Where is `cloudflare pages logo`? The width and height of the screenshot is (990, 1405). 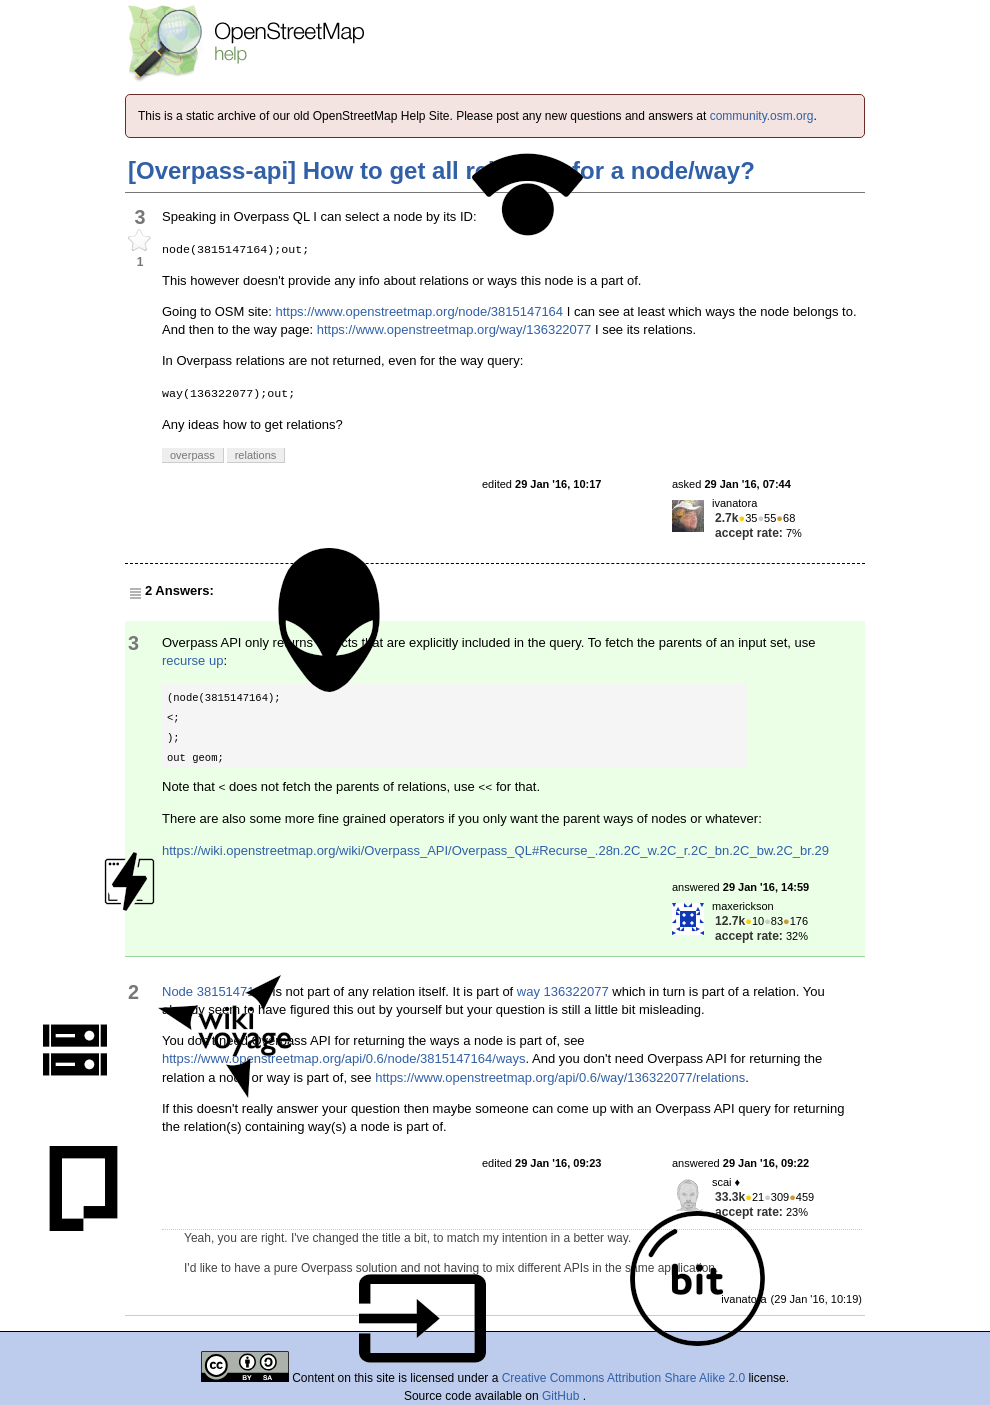
cloudflare pages logo is located at coordinates (129, 881).